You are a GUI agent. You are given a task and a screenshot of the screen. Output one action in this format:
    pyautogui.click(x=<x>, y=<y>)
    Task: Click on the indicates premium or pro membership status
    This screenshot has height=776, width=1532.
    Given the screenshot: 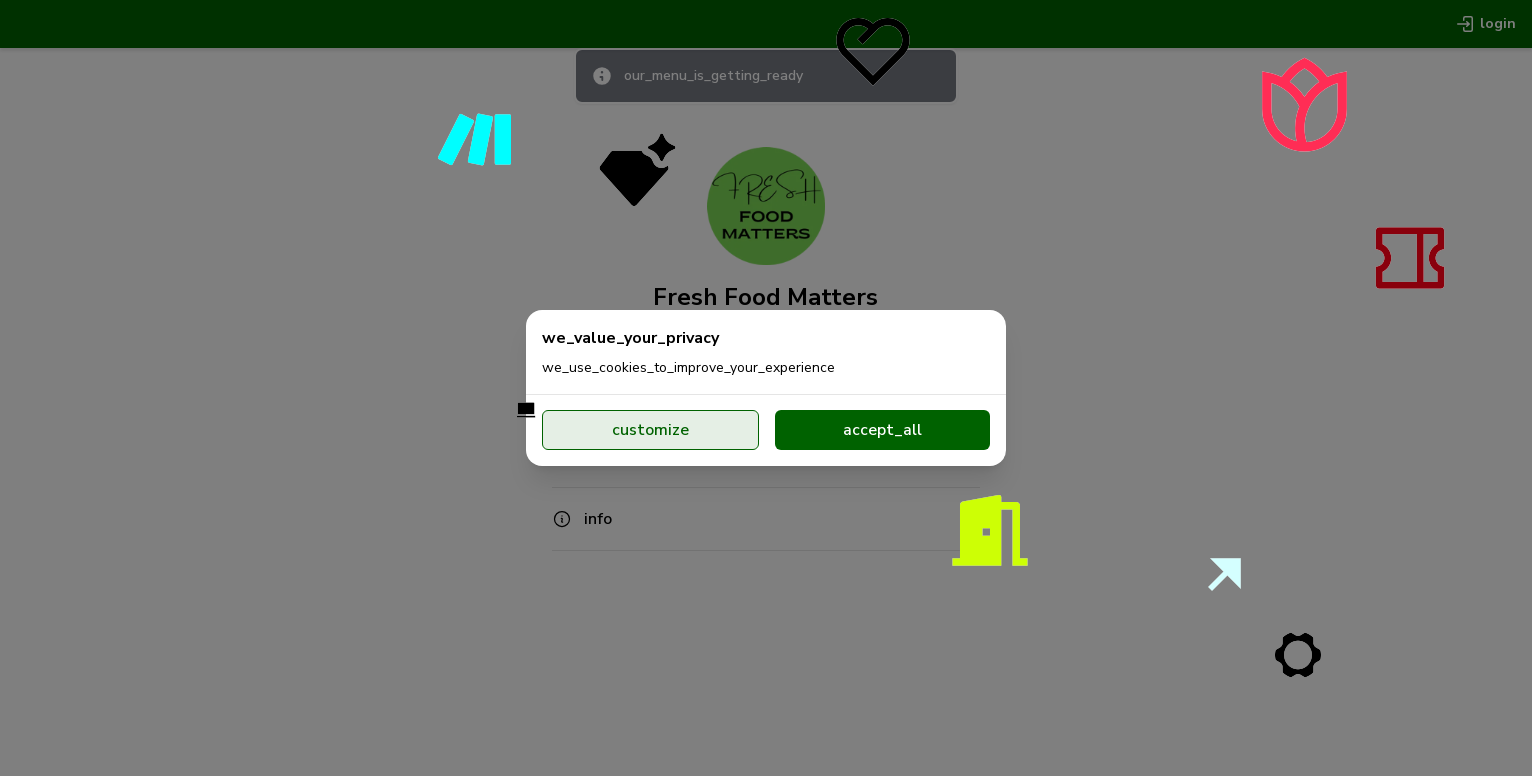 What is the action you would take?
    pyautogui.click(x=637, y=171)
    